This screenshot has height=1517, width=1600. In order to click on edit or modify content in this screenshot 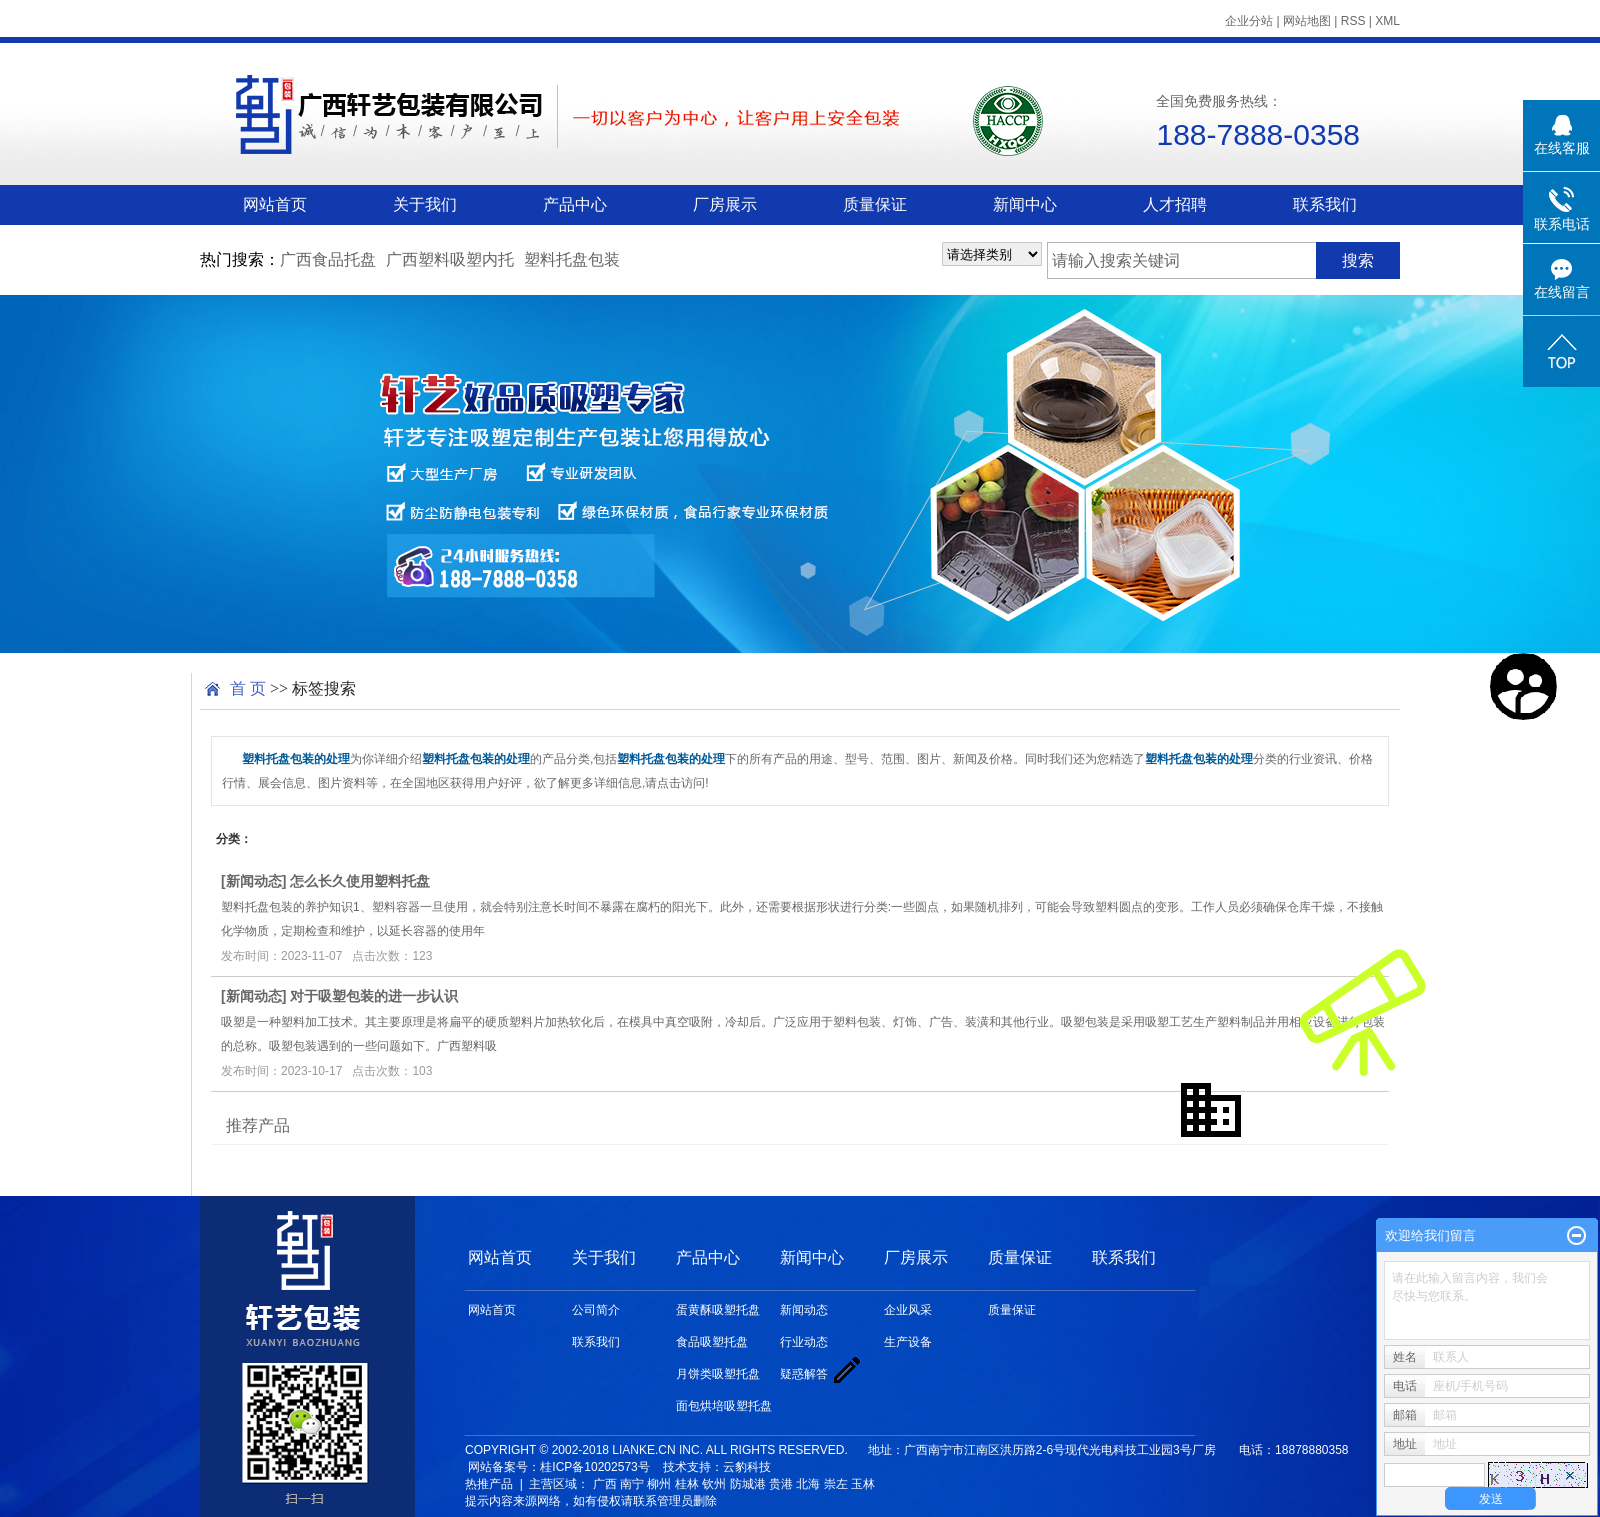, I will do `click(847, 1369)`.